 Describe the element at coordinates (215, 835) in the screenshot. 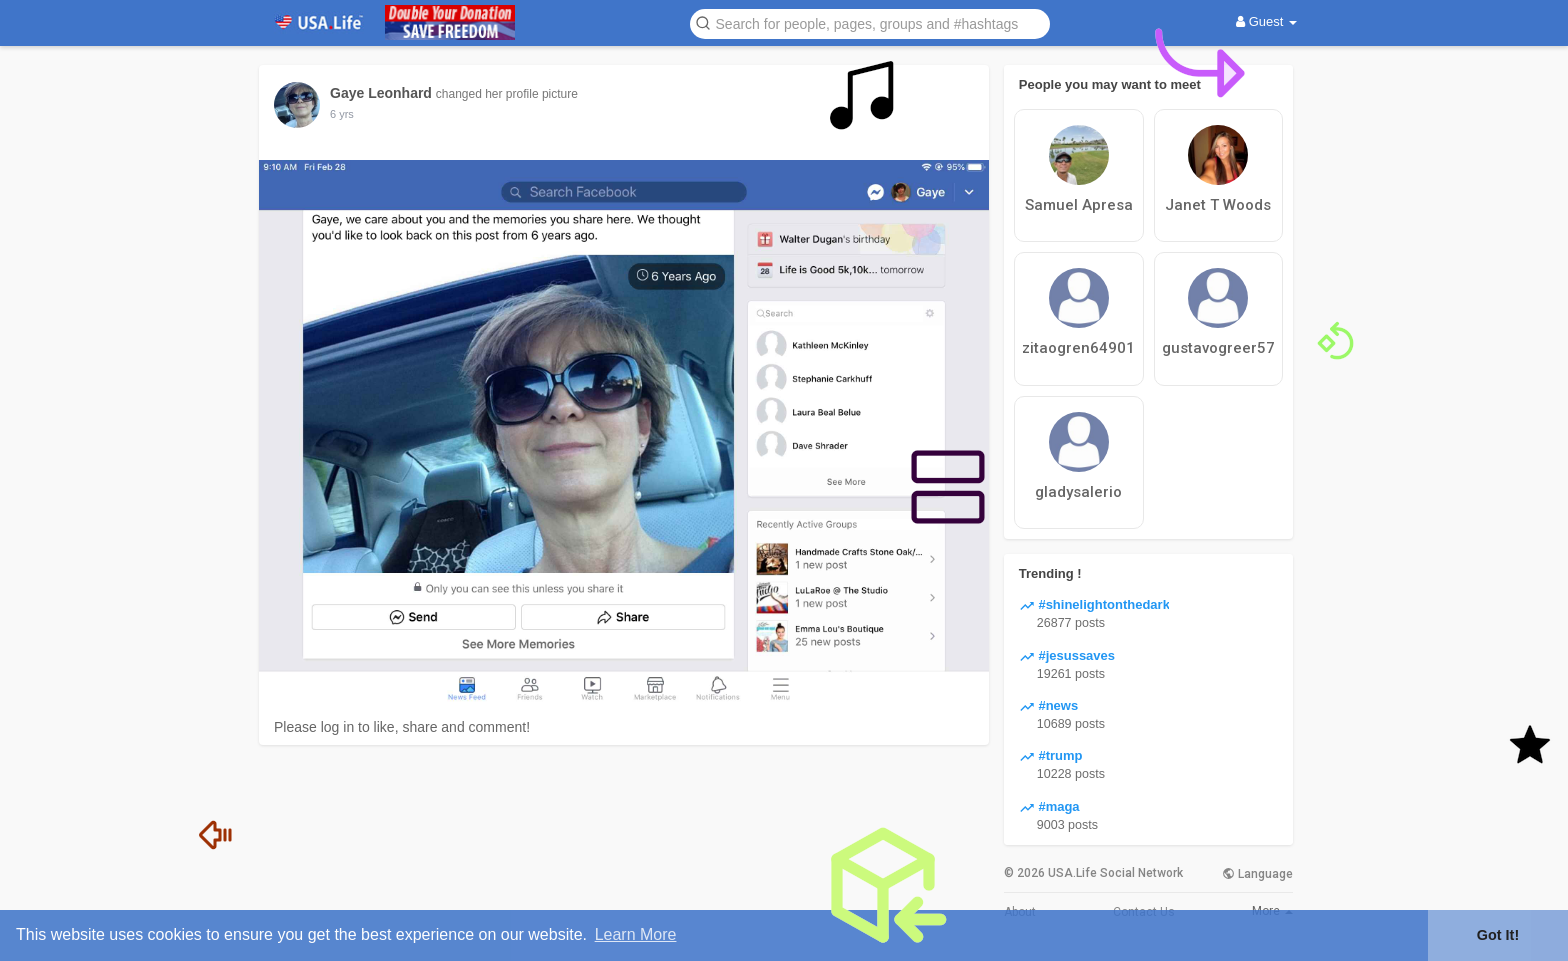

I see `go back to previous content` at that location.